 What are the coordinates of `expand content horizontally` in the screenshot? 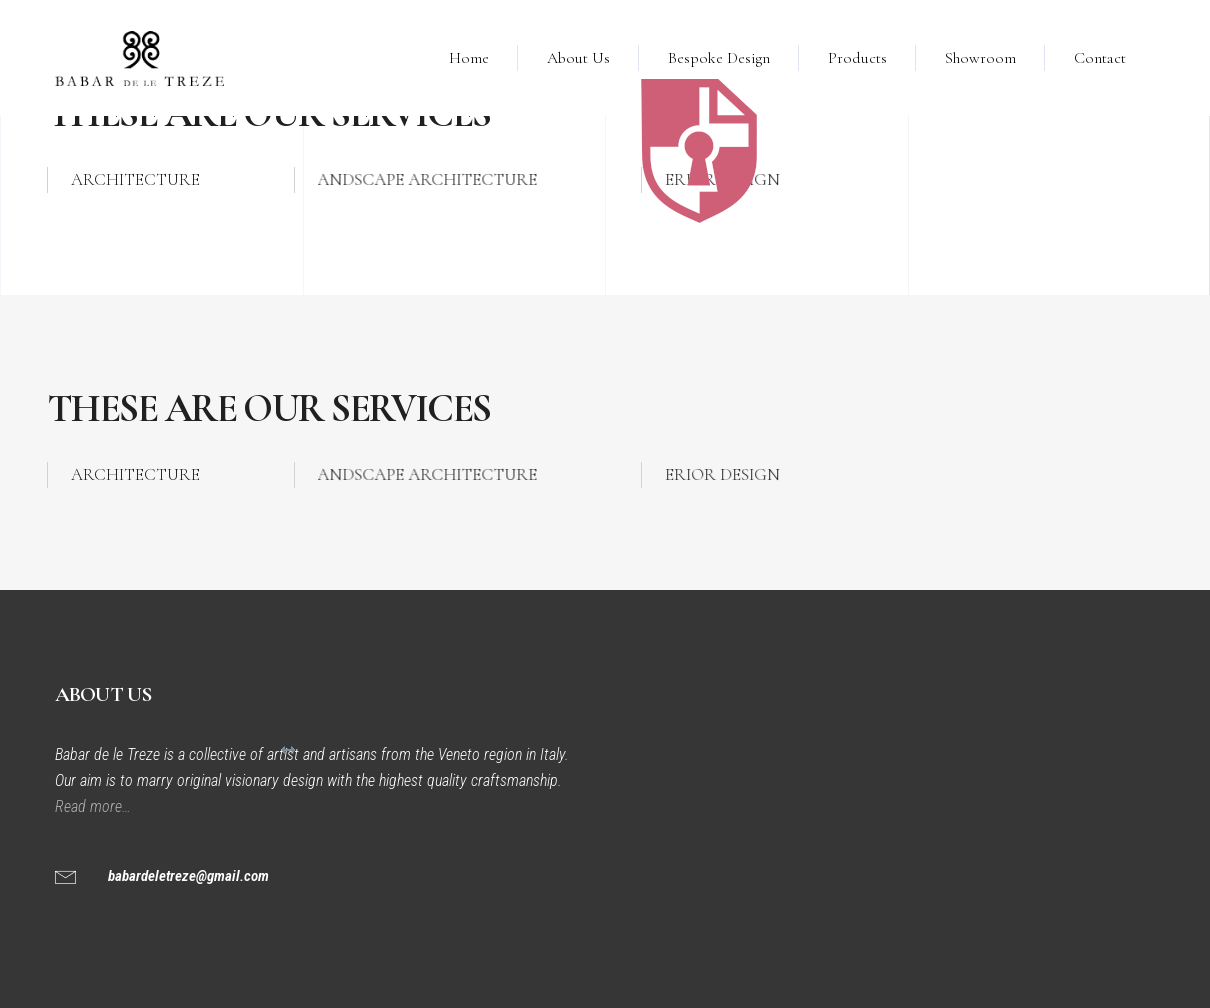 It's located at (288, 750).